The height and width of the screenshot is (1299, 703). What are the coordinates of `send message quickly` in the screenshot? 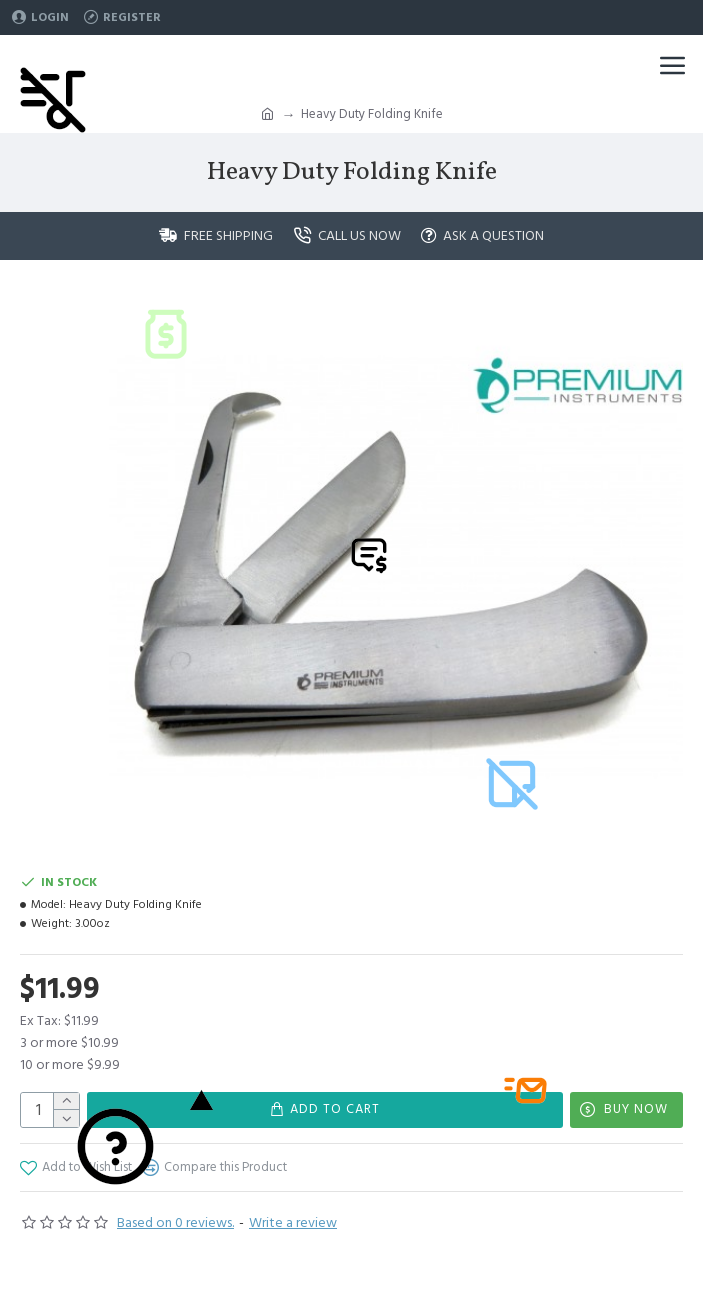 It's located at (525, 1090).